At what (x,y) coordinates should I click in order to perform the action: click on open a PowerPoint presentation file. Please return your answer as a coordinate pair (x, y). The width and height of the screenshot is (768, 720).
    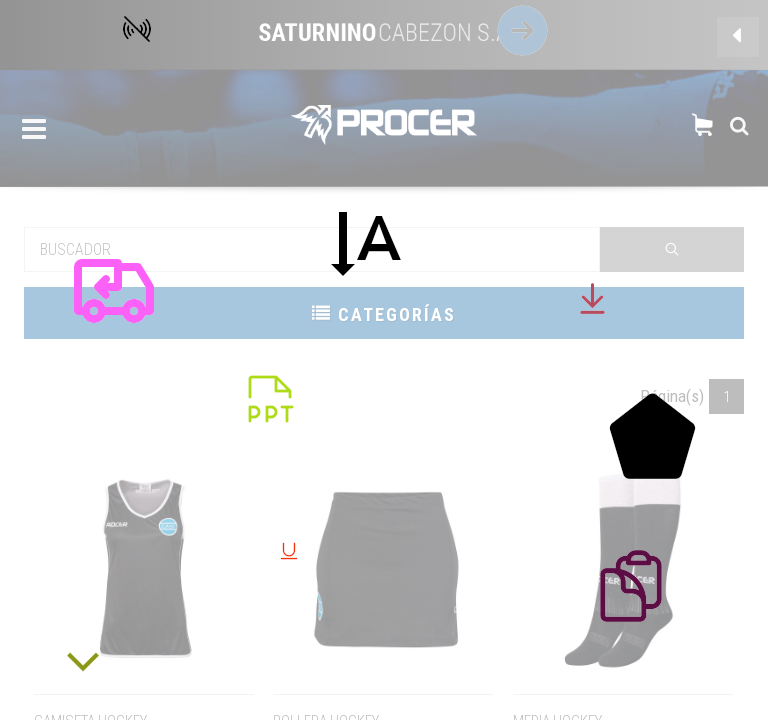
    Looking at the image, I should click on (270, 401).